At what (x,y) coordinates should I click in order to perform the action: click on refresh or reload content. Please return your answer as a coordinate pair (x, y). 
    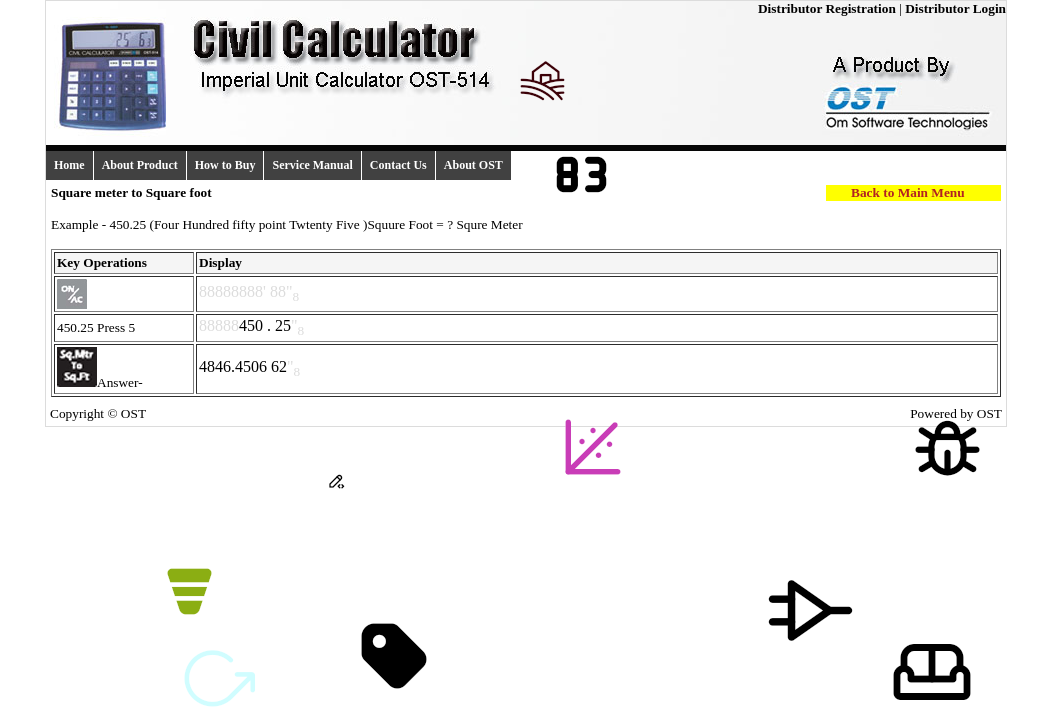
    Looking at the image, I should click on (220, 678).